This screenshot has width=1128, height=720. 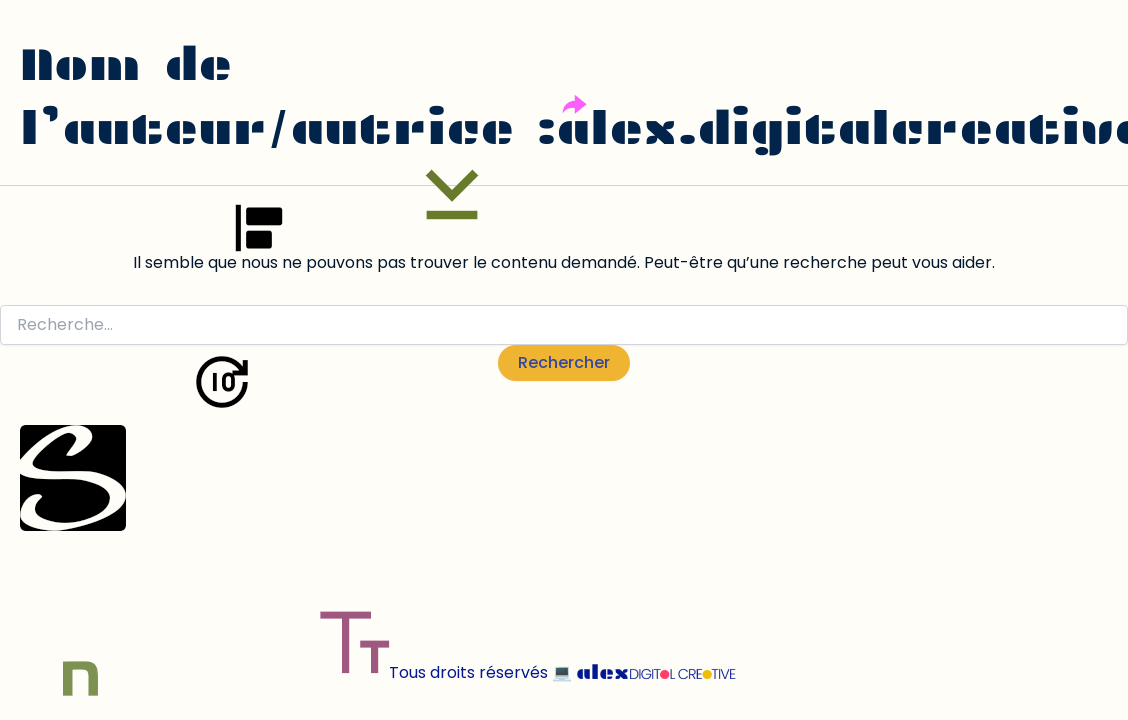 What do you see at coordinates (259, 228) in the screenshot?
I see `align selected items to the left edge` at bounding box center [259, 228].